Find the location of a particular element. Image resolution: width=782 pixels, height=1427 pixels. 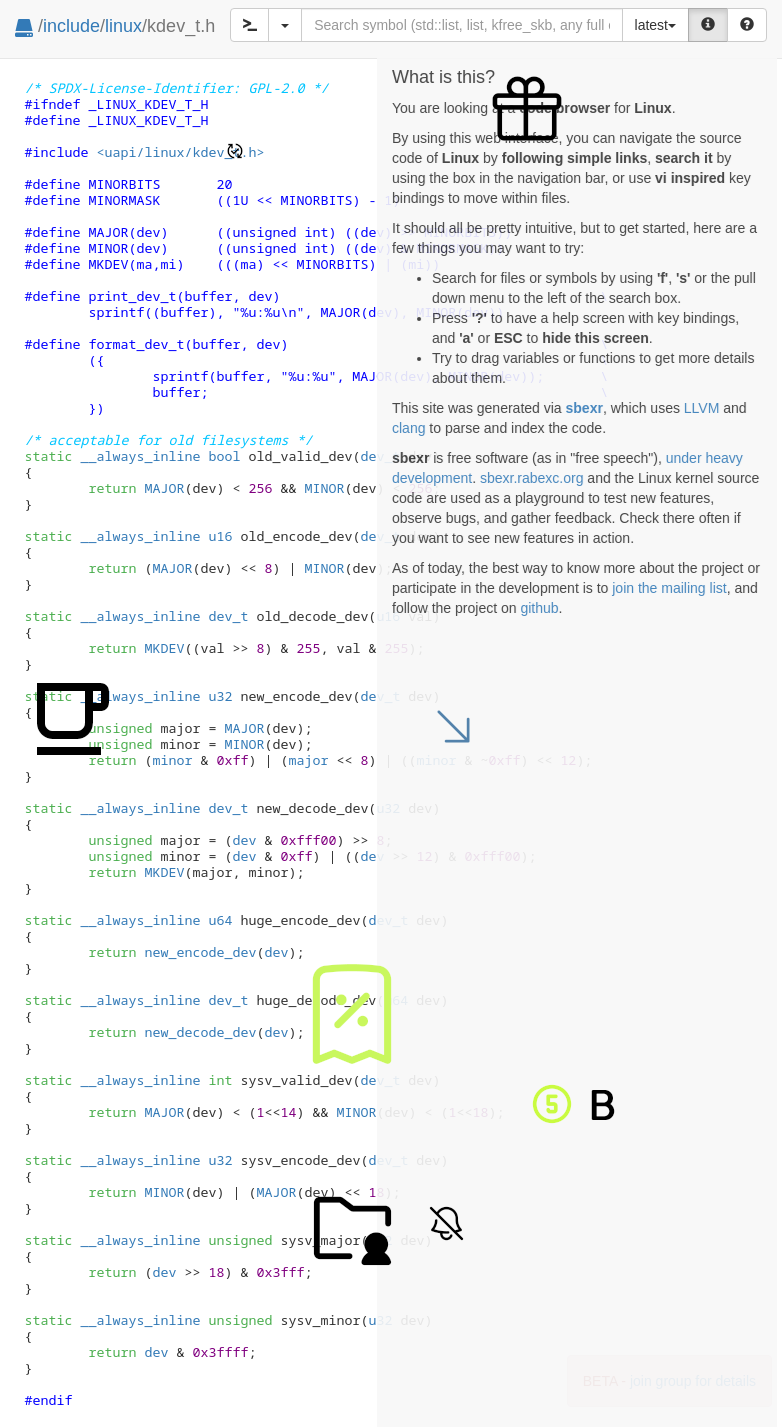

view or send a gift is located at coordinates (527, 109).